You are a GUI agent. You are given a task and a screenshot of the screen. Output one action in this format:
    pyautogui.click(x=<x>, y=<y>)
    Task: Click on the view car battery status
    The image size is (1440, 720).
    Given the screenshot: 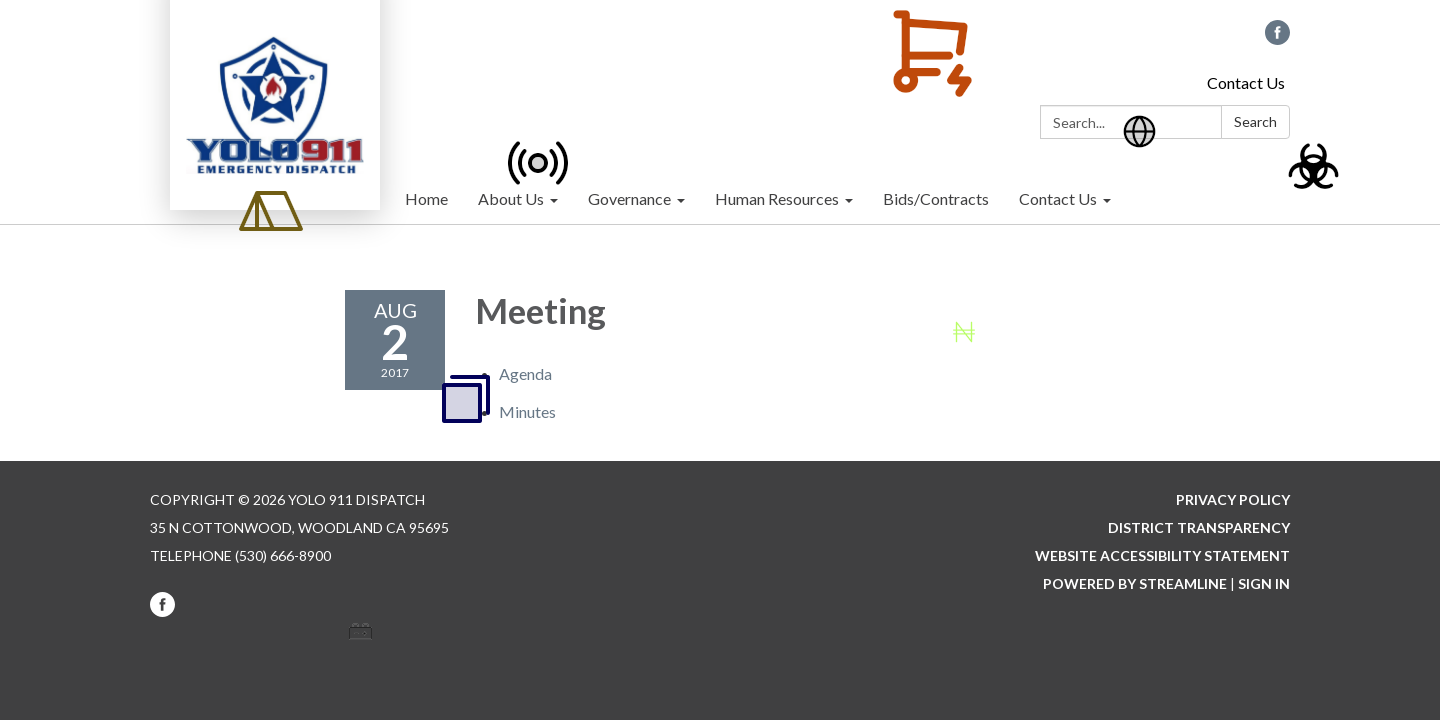 What is the action you would take?
    pyautogui.click(x=360, y=632)
    